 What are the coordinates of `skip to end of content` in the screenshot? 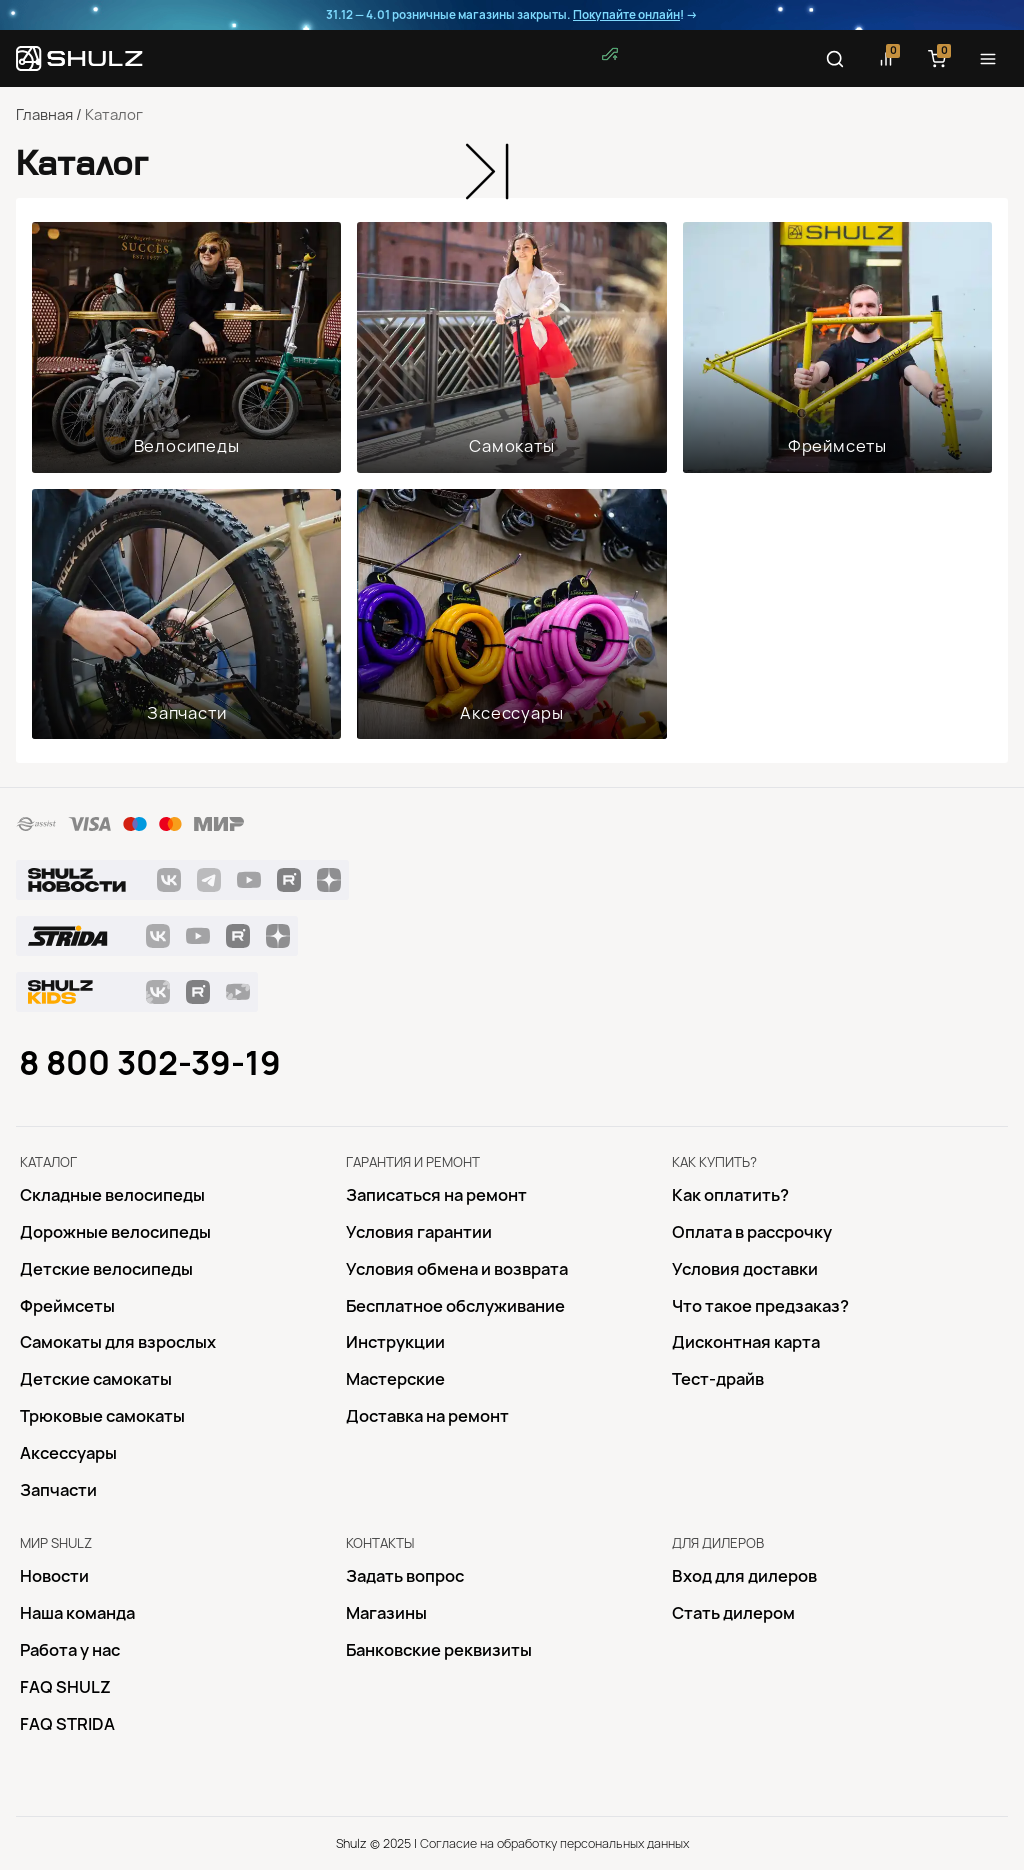 It's located at (488, 171).